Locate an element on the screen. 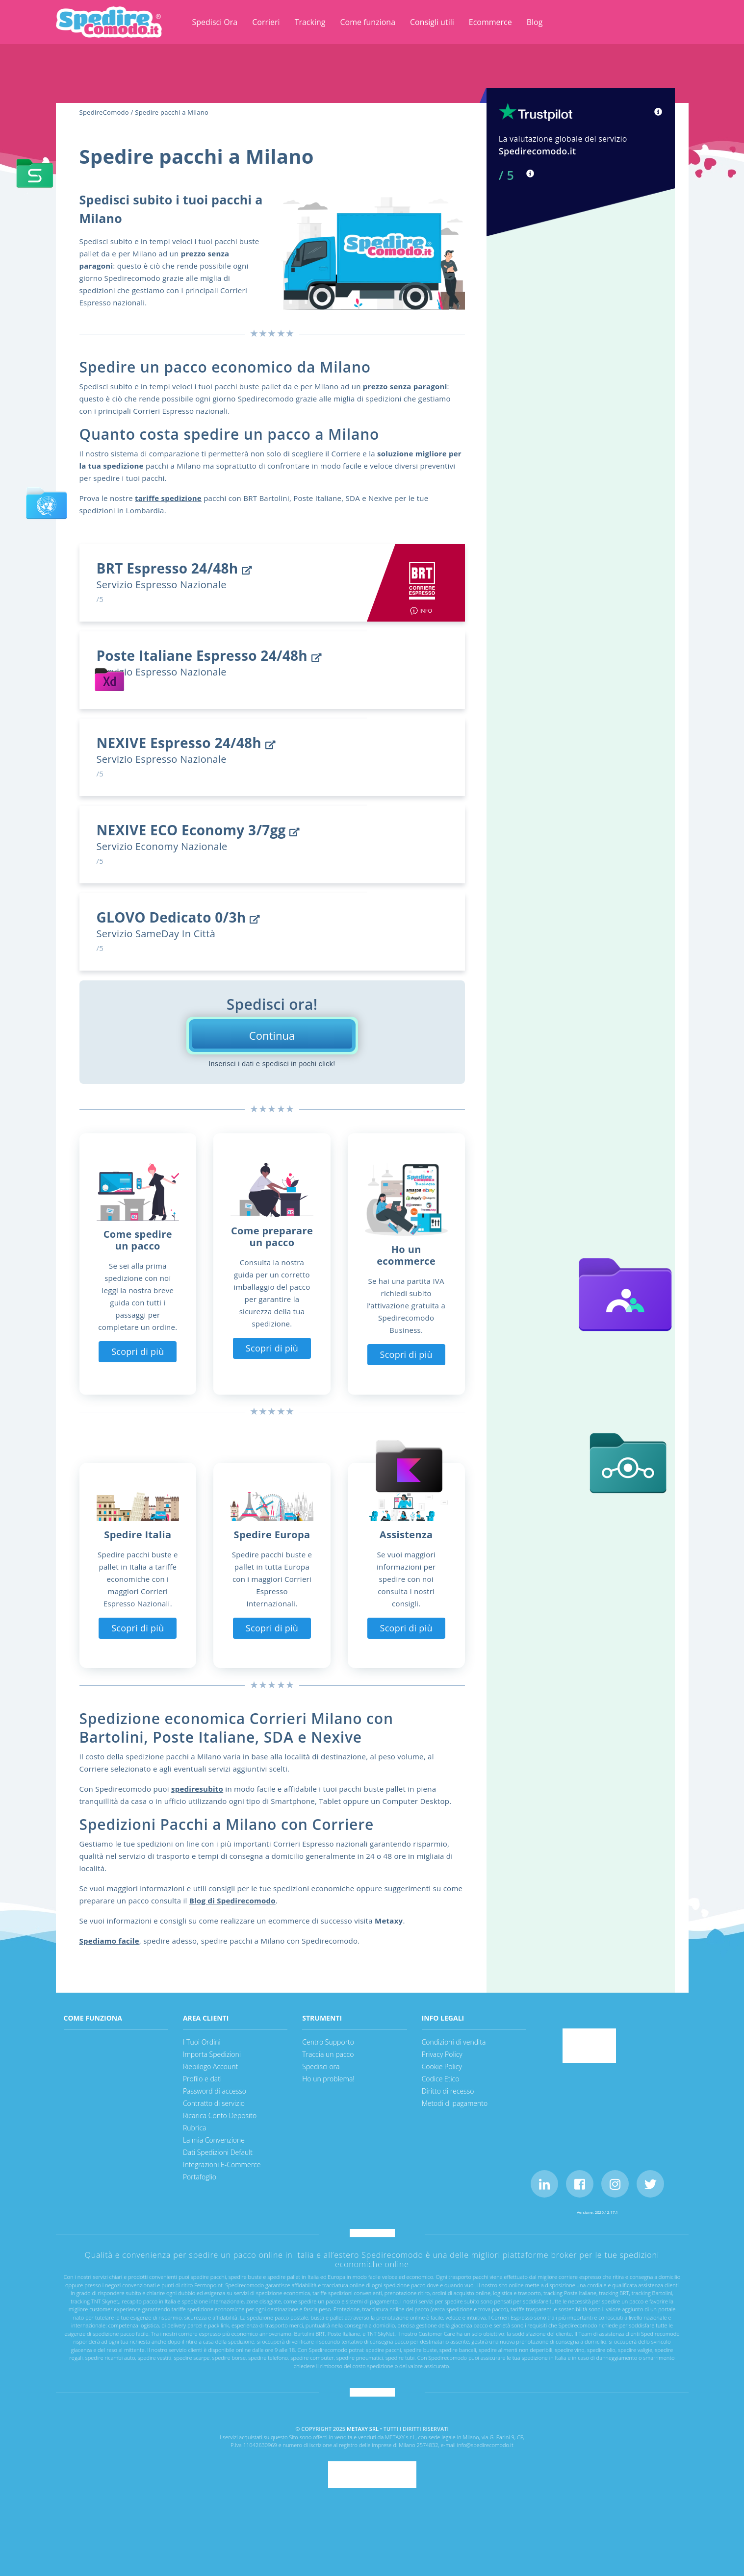 This screenshot has height=2576, width=744. open LineageOS system folder is located at coordinates (628, 1465).